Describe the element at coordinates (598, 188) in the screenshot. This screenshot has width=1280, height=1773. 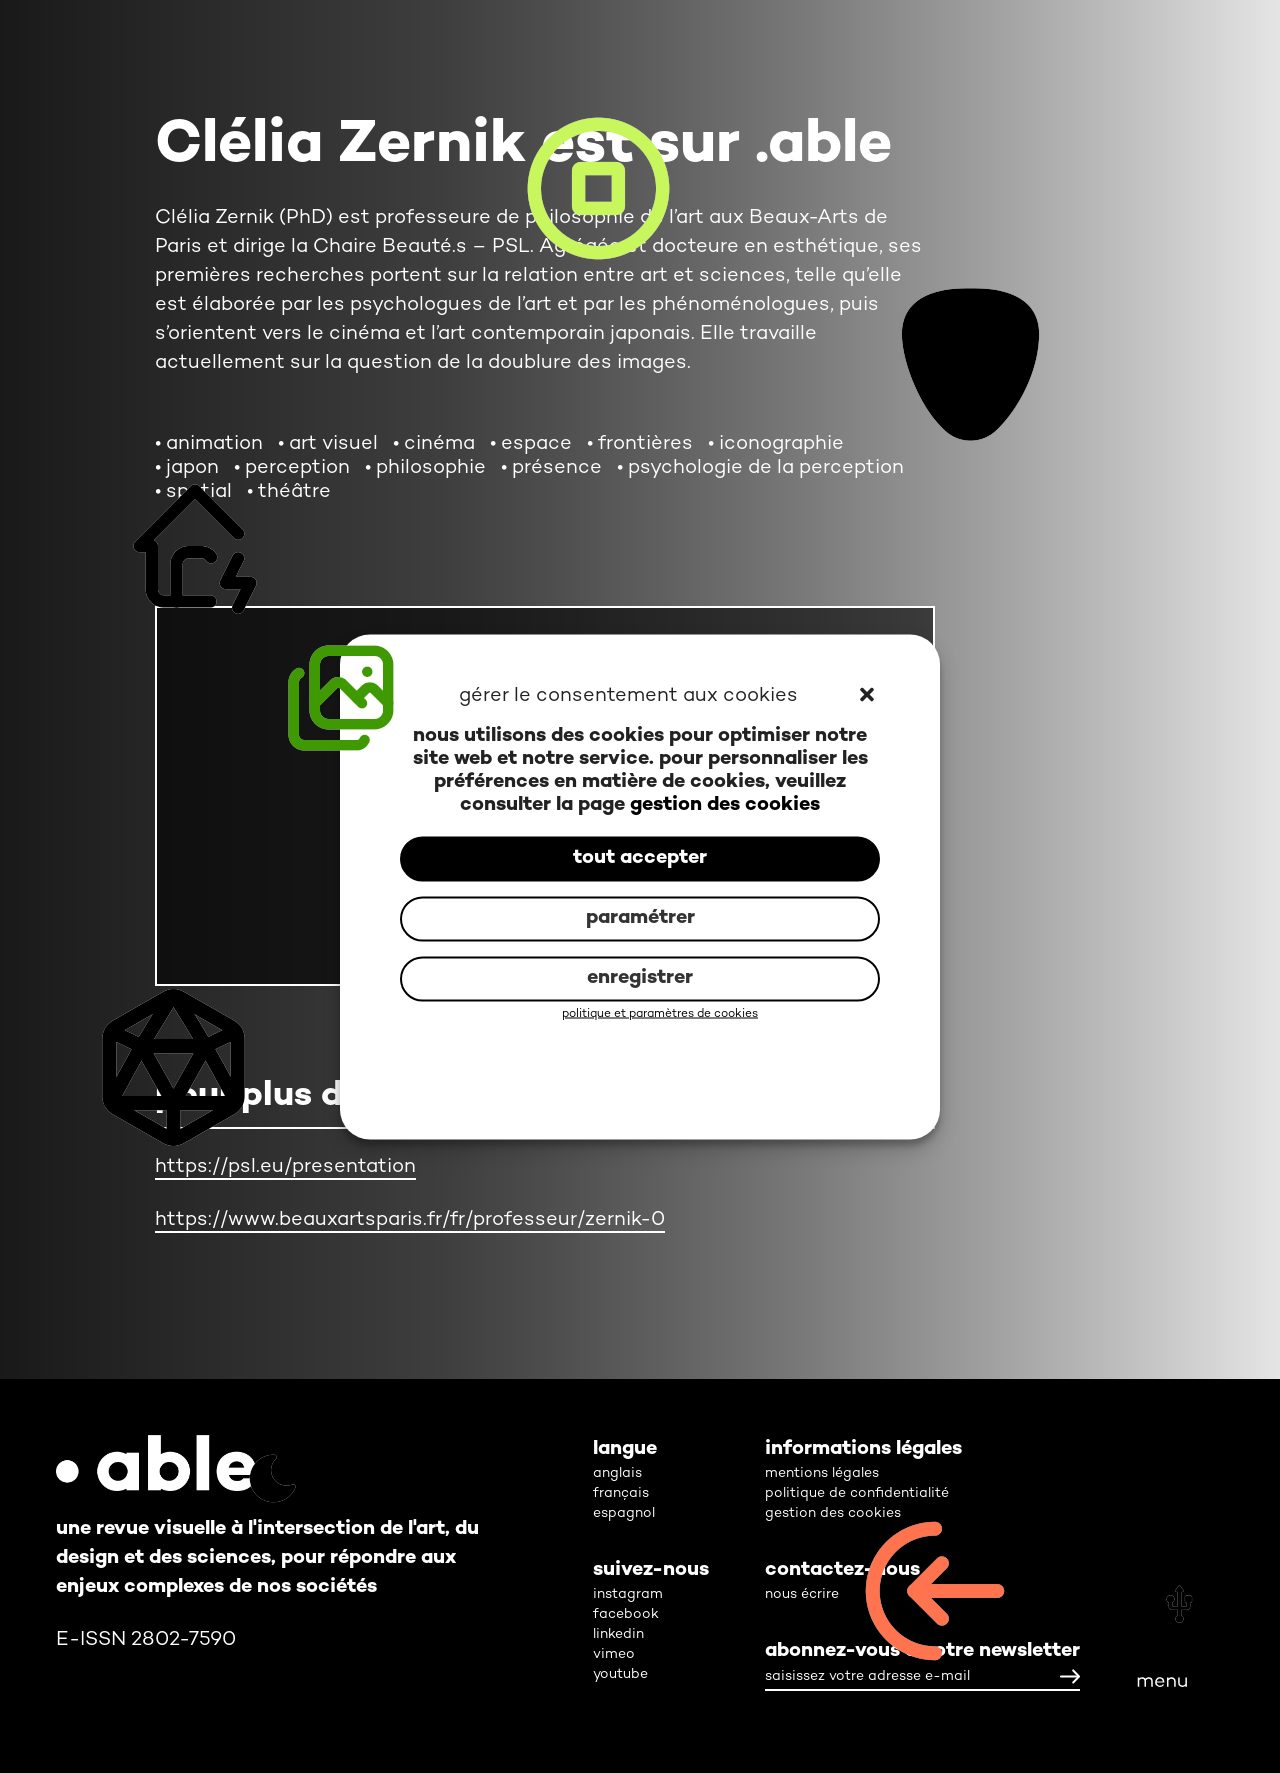
I see `stop media playback` at that location.